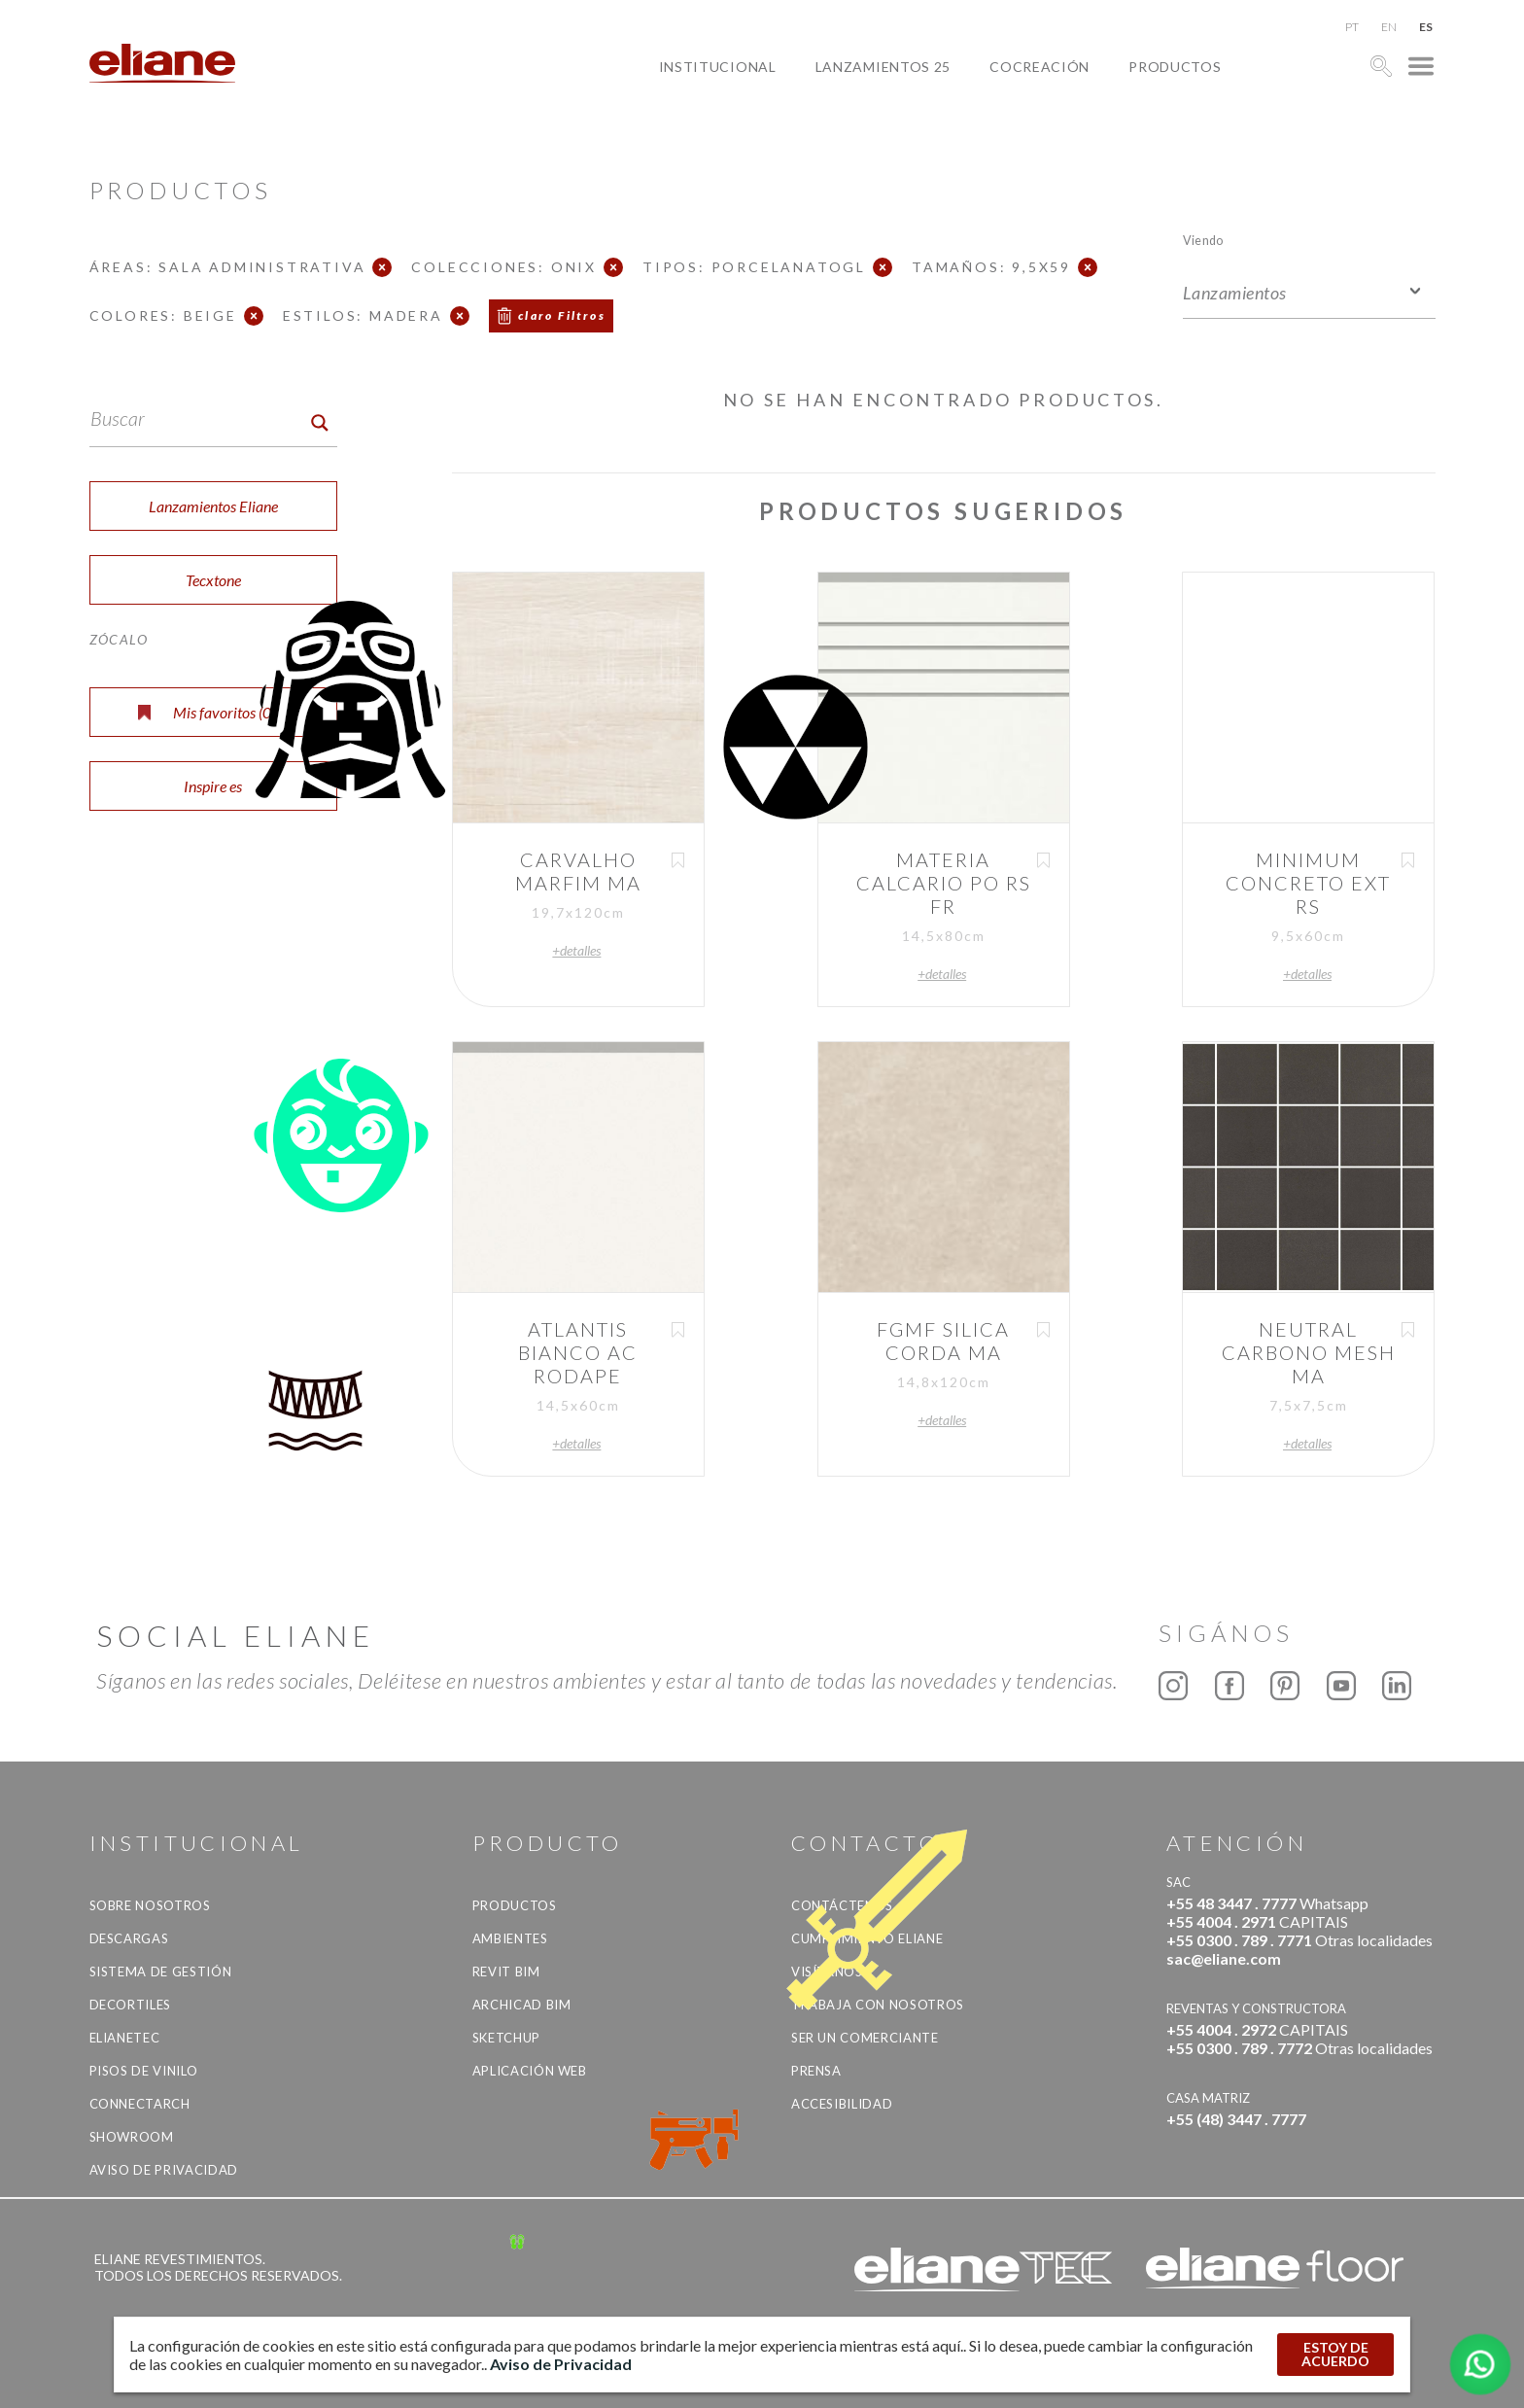  I want to click on access parenting or baby-related features, so click(341, 1135).